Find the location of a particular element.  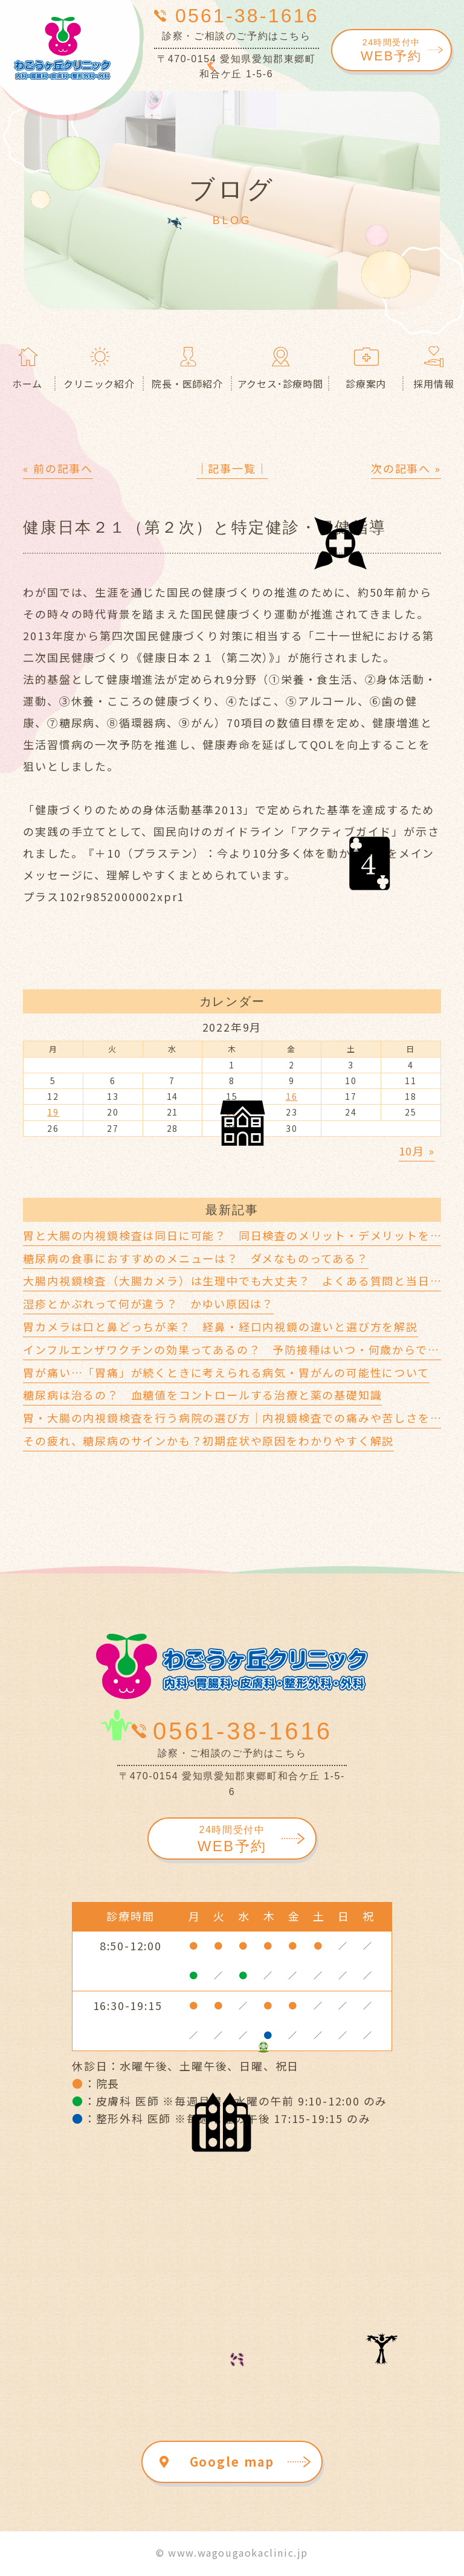

indicates a farm or agricultural game section is located at coordinates (382, 2348).